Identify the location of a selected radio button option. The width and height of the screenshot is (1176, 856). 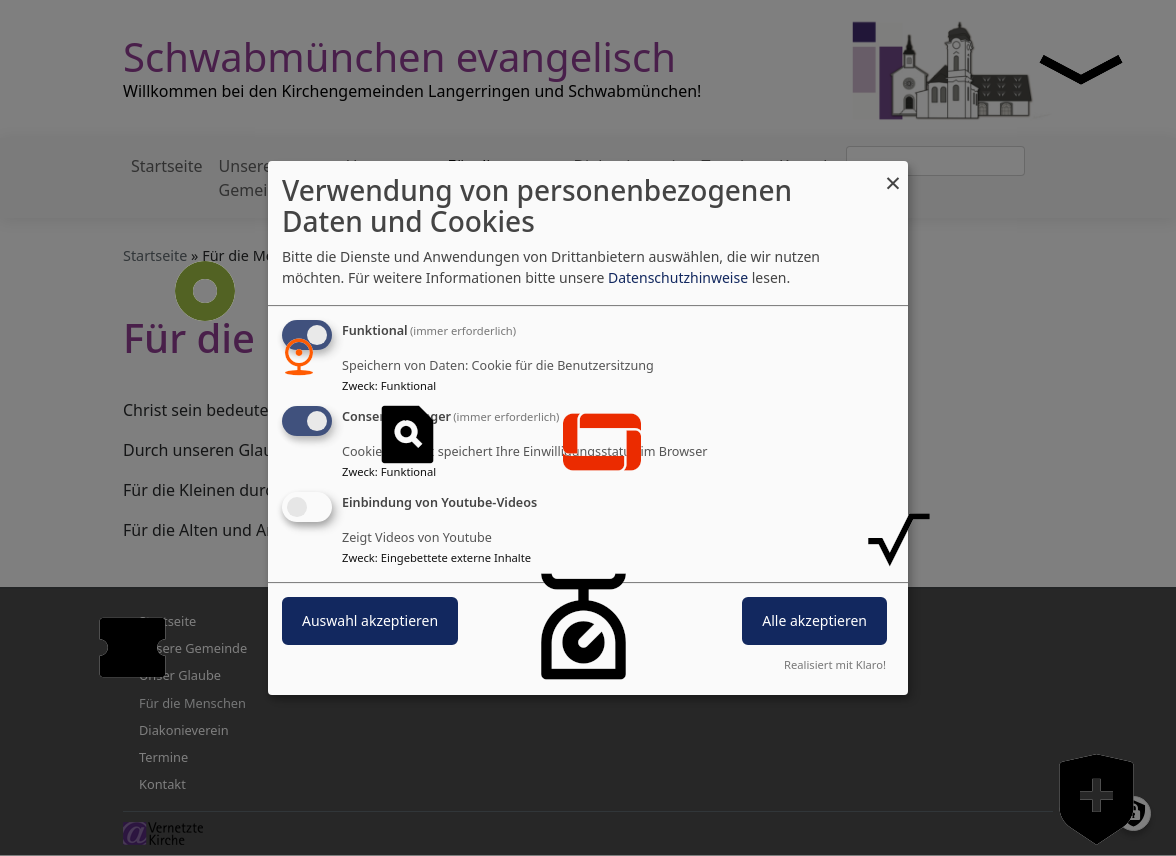
(205, 291).